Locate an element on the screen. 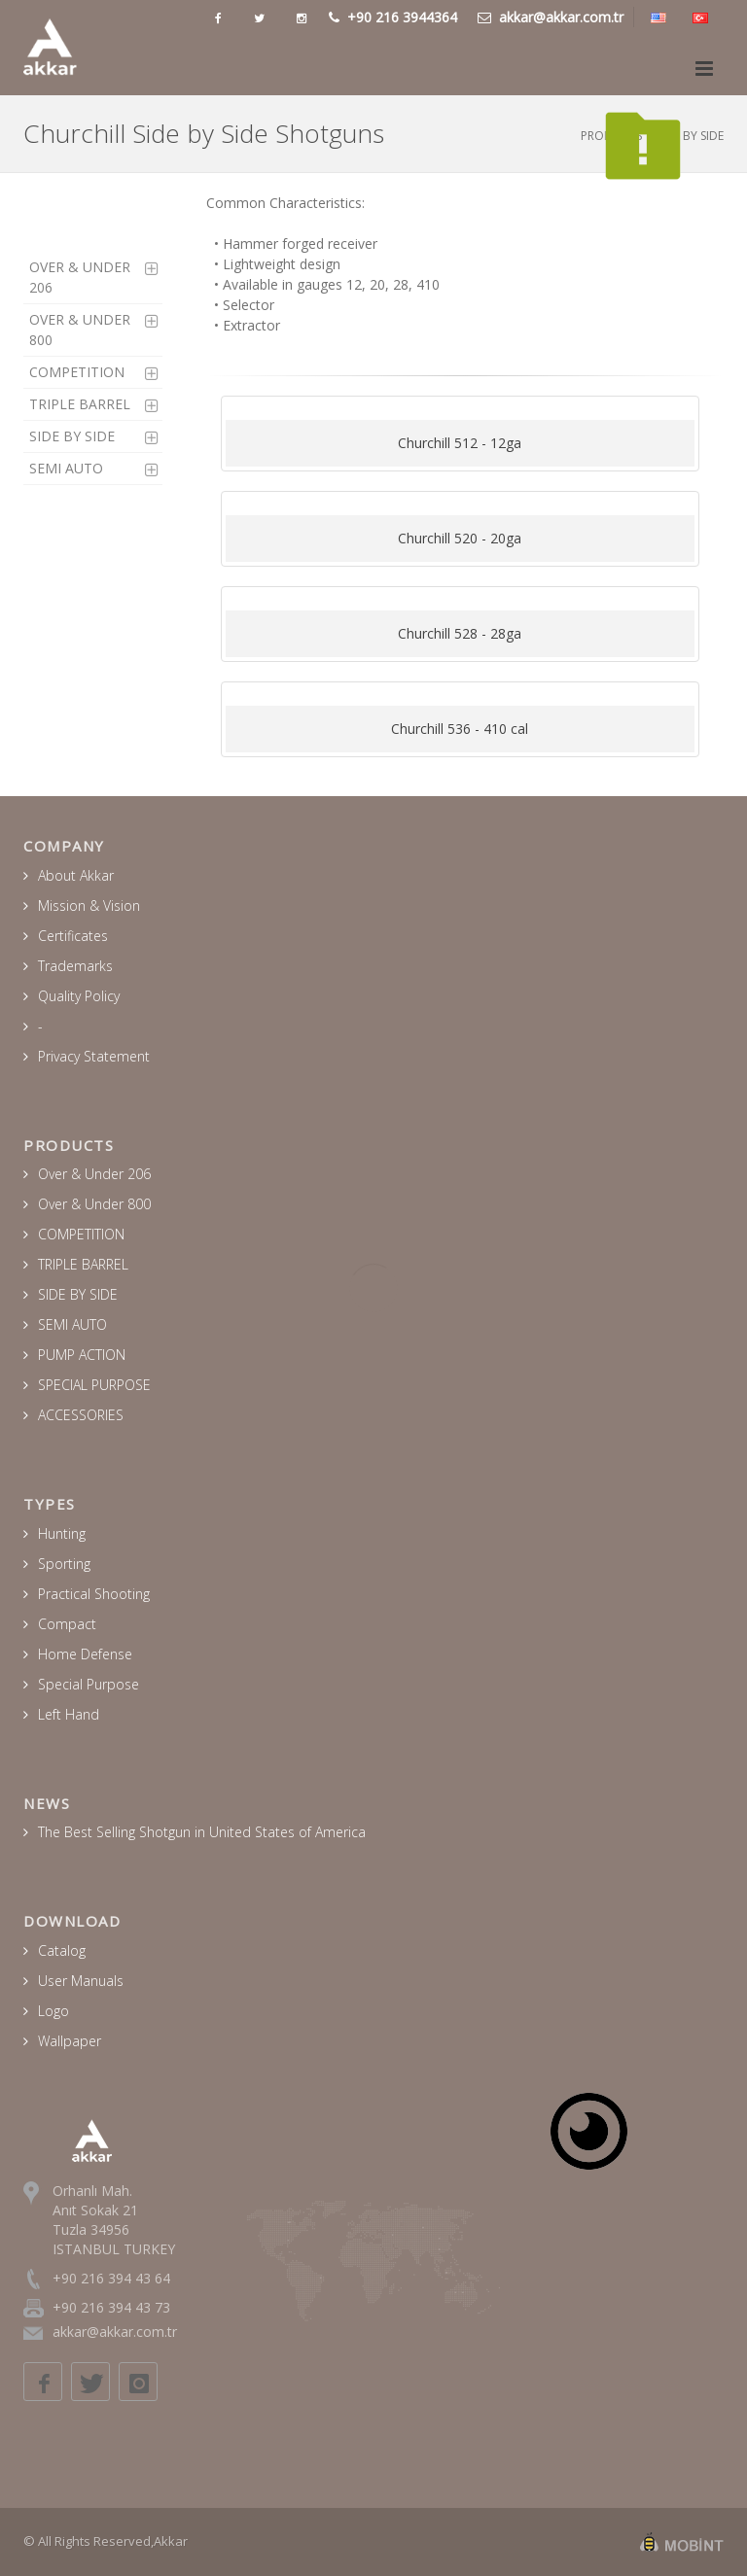 The height and width of the screenshot is (2576, 747). view or preview content is located at coordinates (588, 2131).